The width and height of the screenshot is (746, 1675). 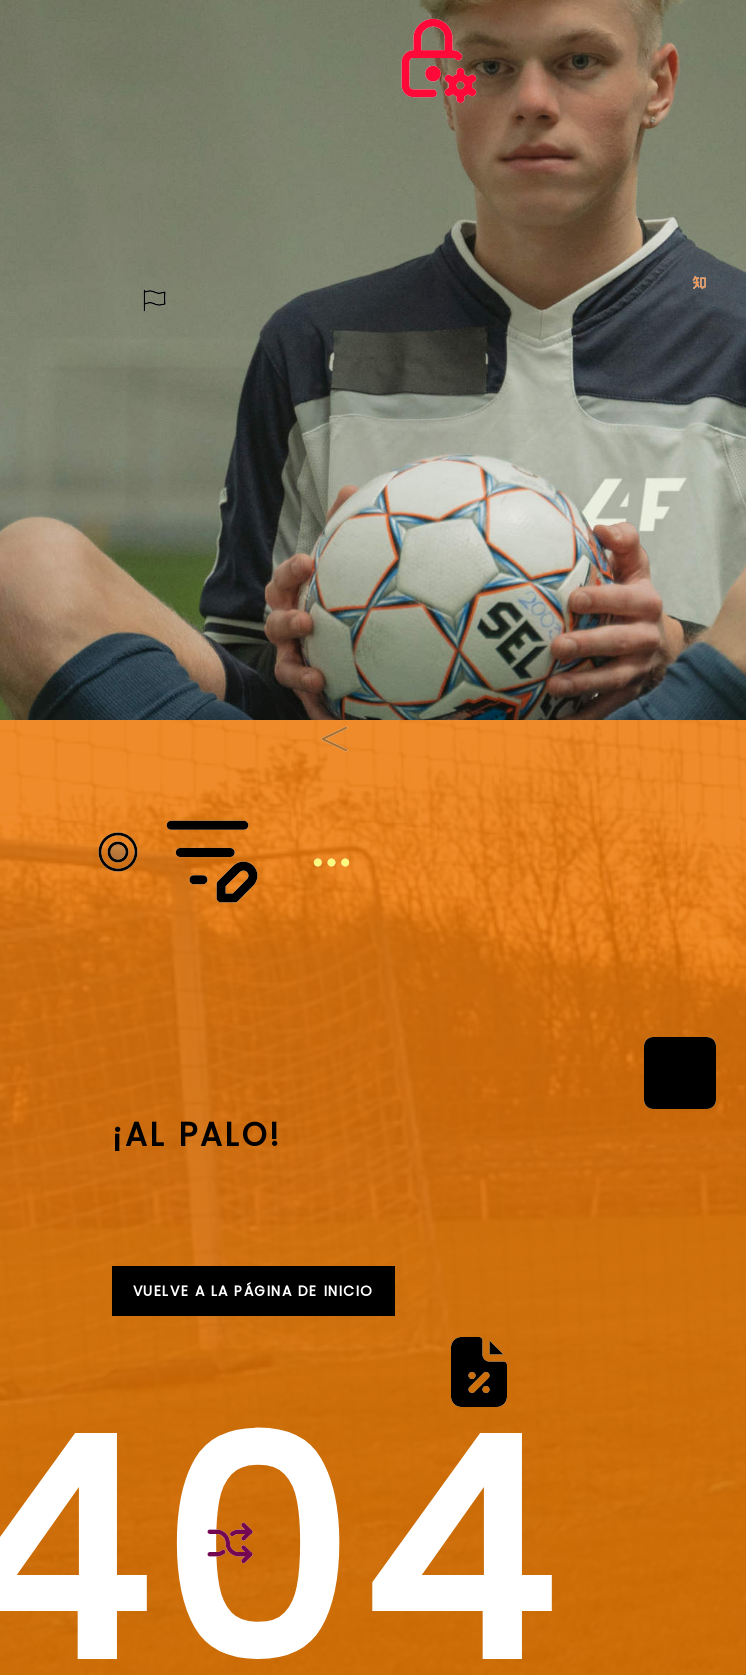 What do you see at coordinates (479, 1372) in the screenshot?
I see `view document with percentage or discount details` at bounding box center [479, 1372].